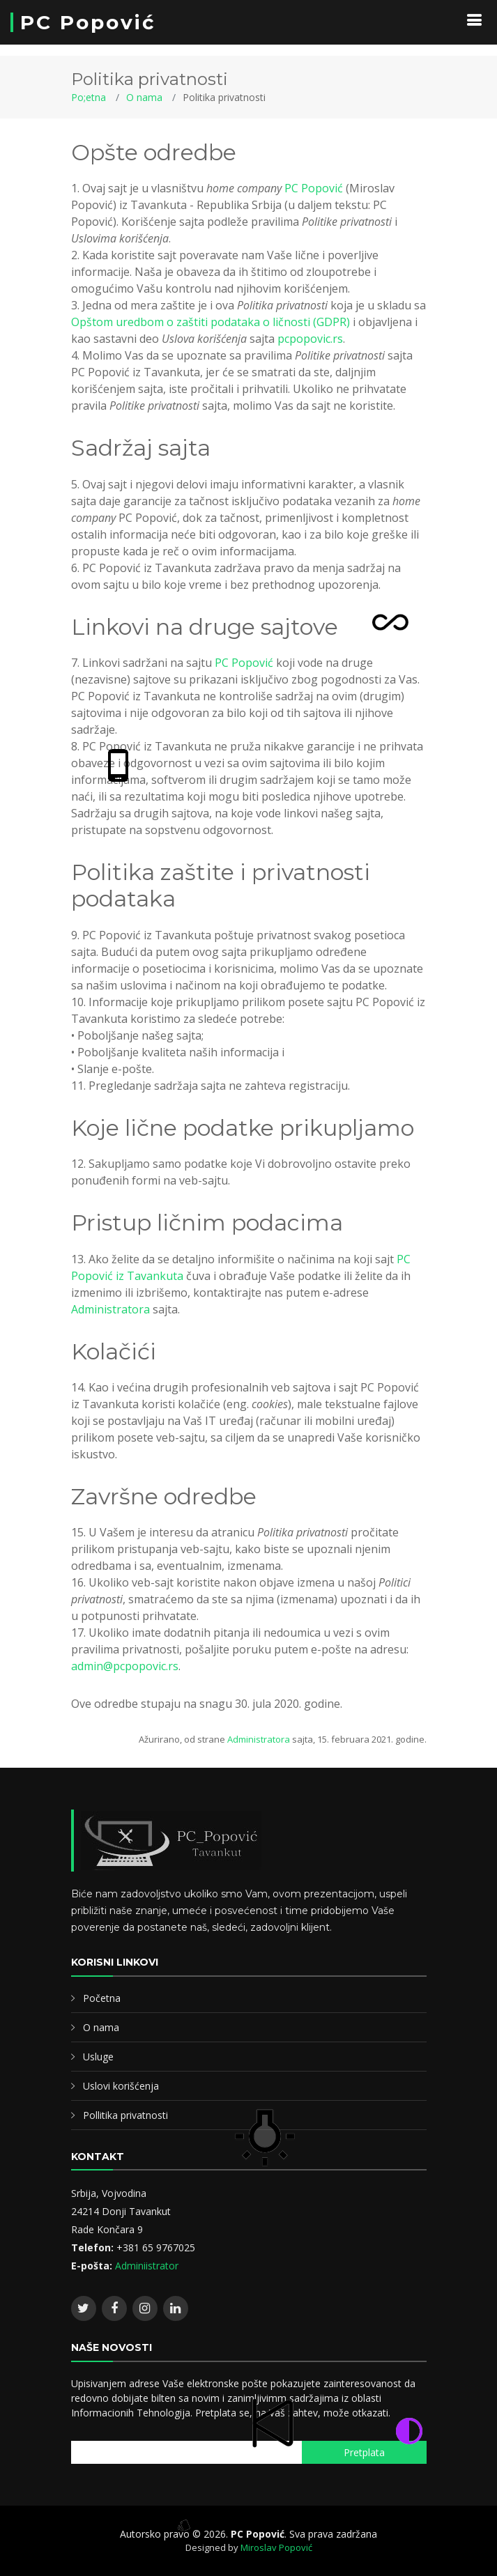 The height and width of the screenshot is (2576, 497). What do you see at coordinates (409, 2431) in the screenshot?
I see `adjust display brightness or contrast` at bounding box center [409, 2431].